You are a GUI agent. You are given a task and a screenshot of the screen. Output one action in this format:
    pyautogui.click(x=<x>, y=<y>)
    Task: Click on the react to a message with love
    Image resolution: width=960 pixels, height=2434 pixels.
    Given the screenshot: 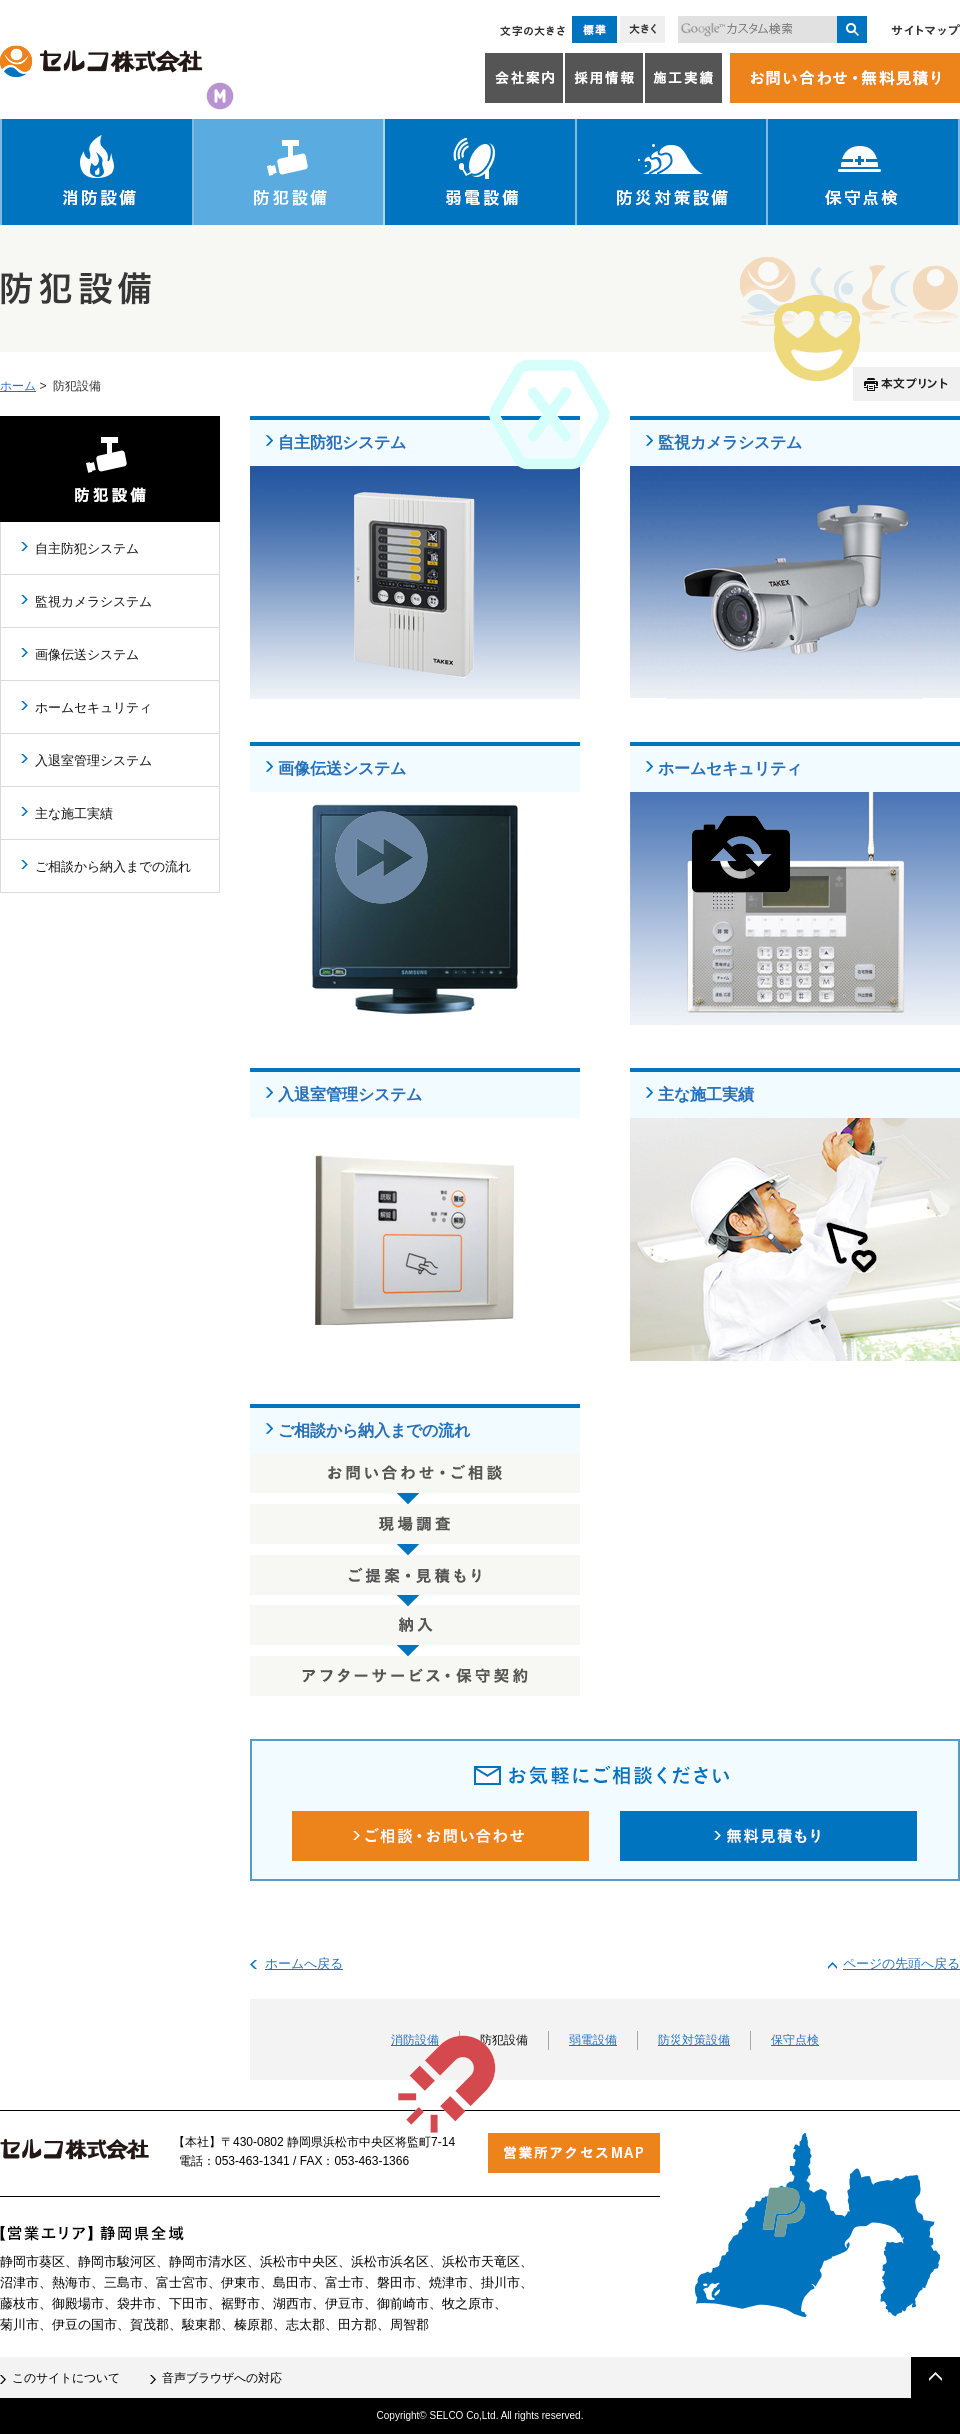 What is the action you would take?
    pyautogui.click(x=817, y=338)
    